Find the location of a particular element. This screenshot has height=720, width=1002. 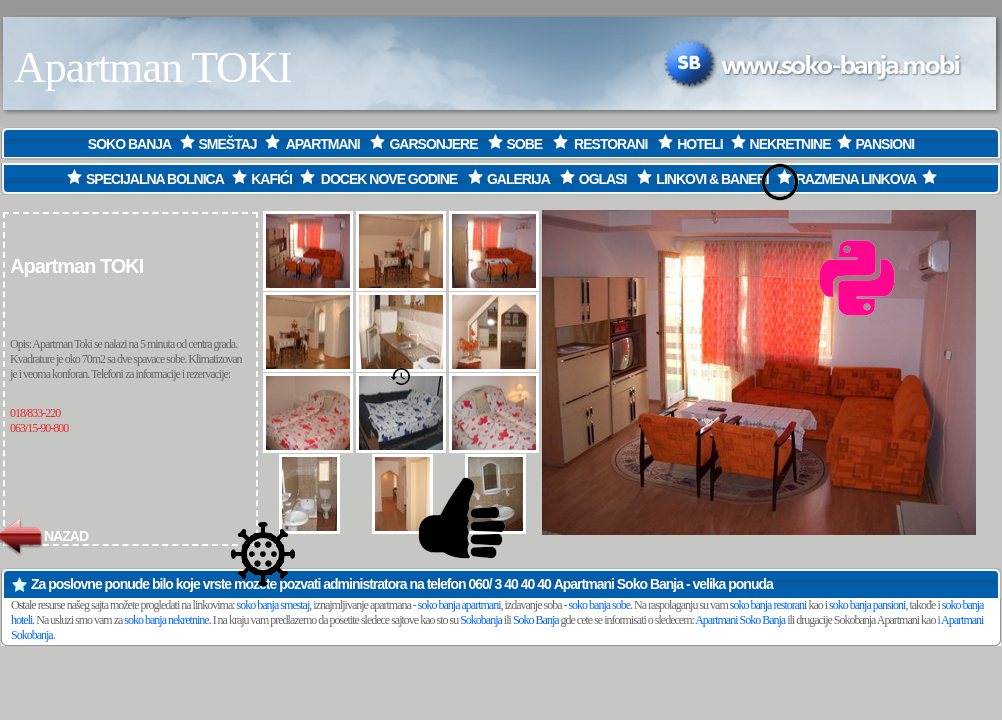

view browsing or activity history is located at coordinates (400, 376).